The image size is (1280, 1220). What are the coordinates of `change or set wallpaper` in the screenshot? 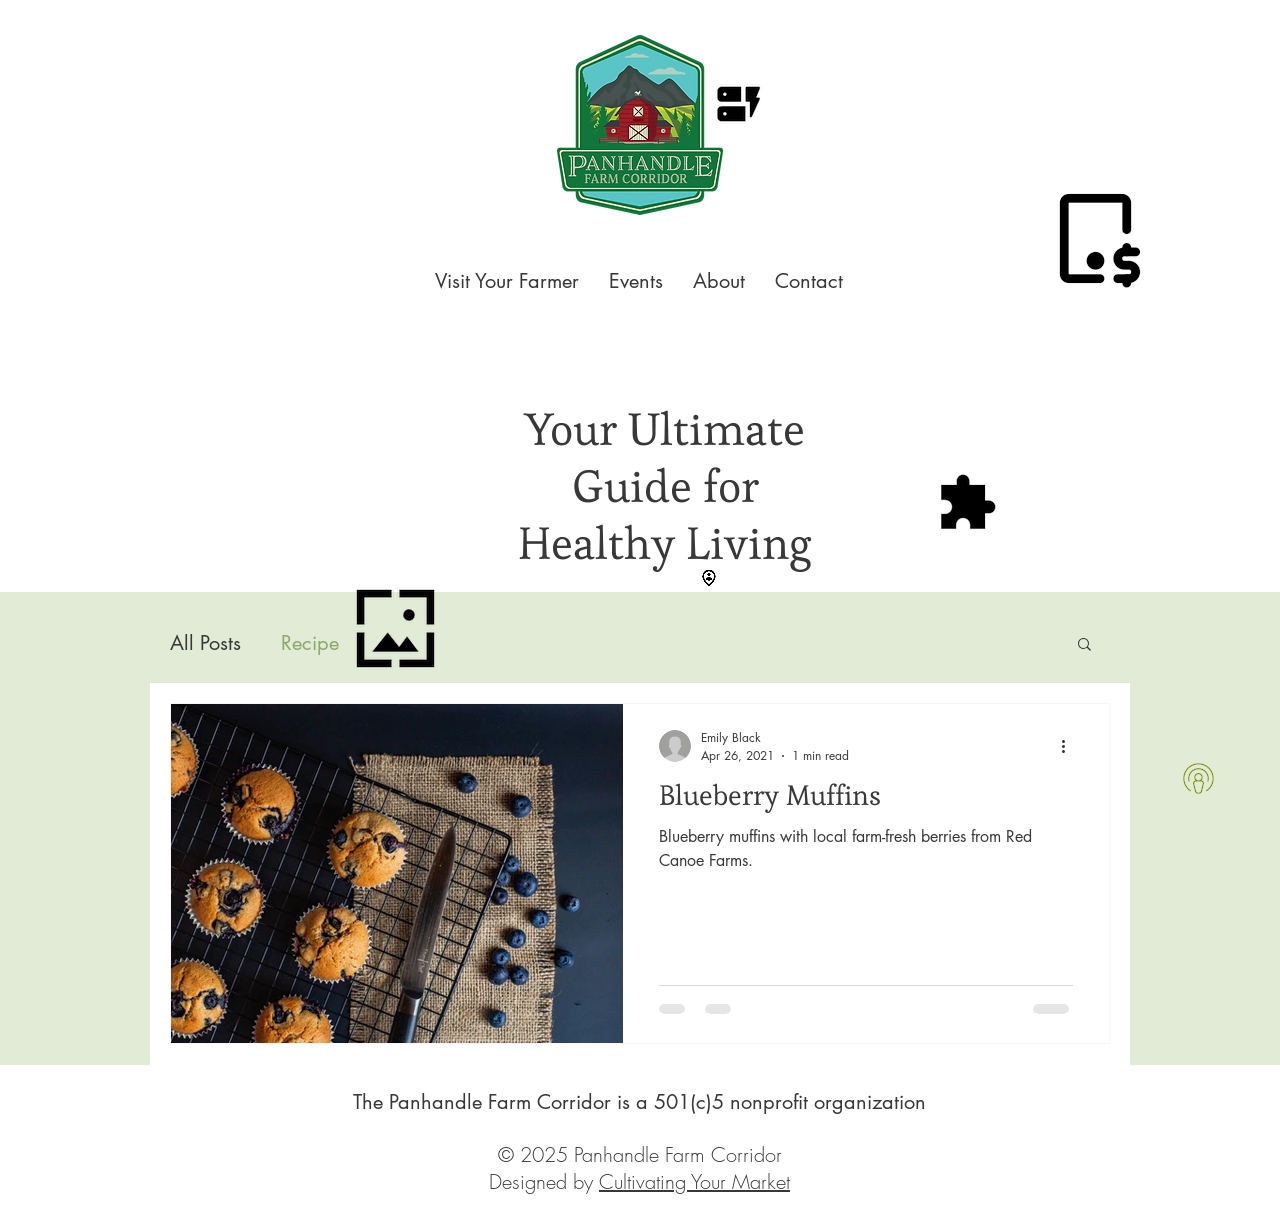 It's located at (395, 628).